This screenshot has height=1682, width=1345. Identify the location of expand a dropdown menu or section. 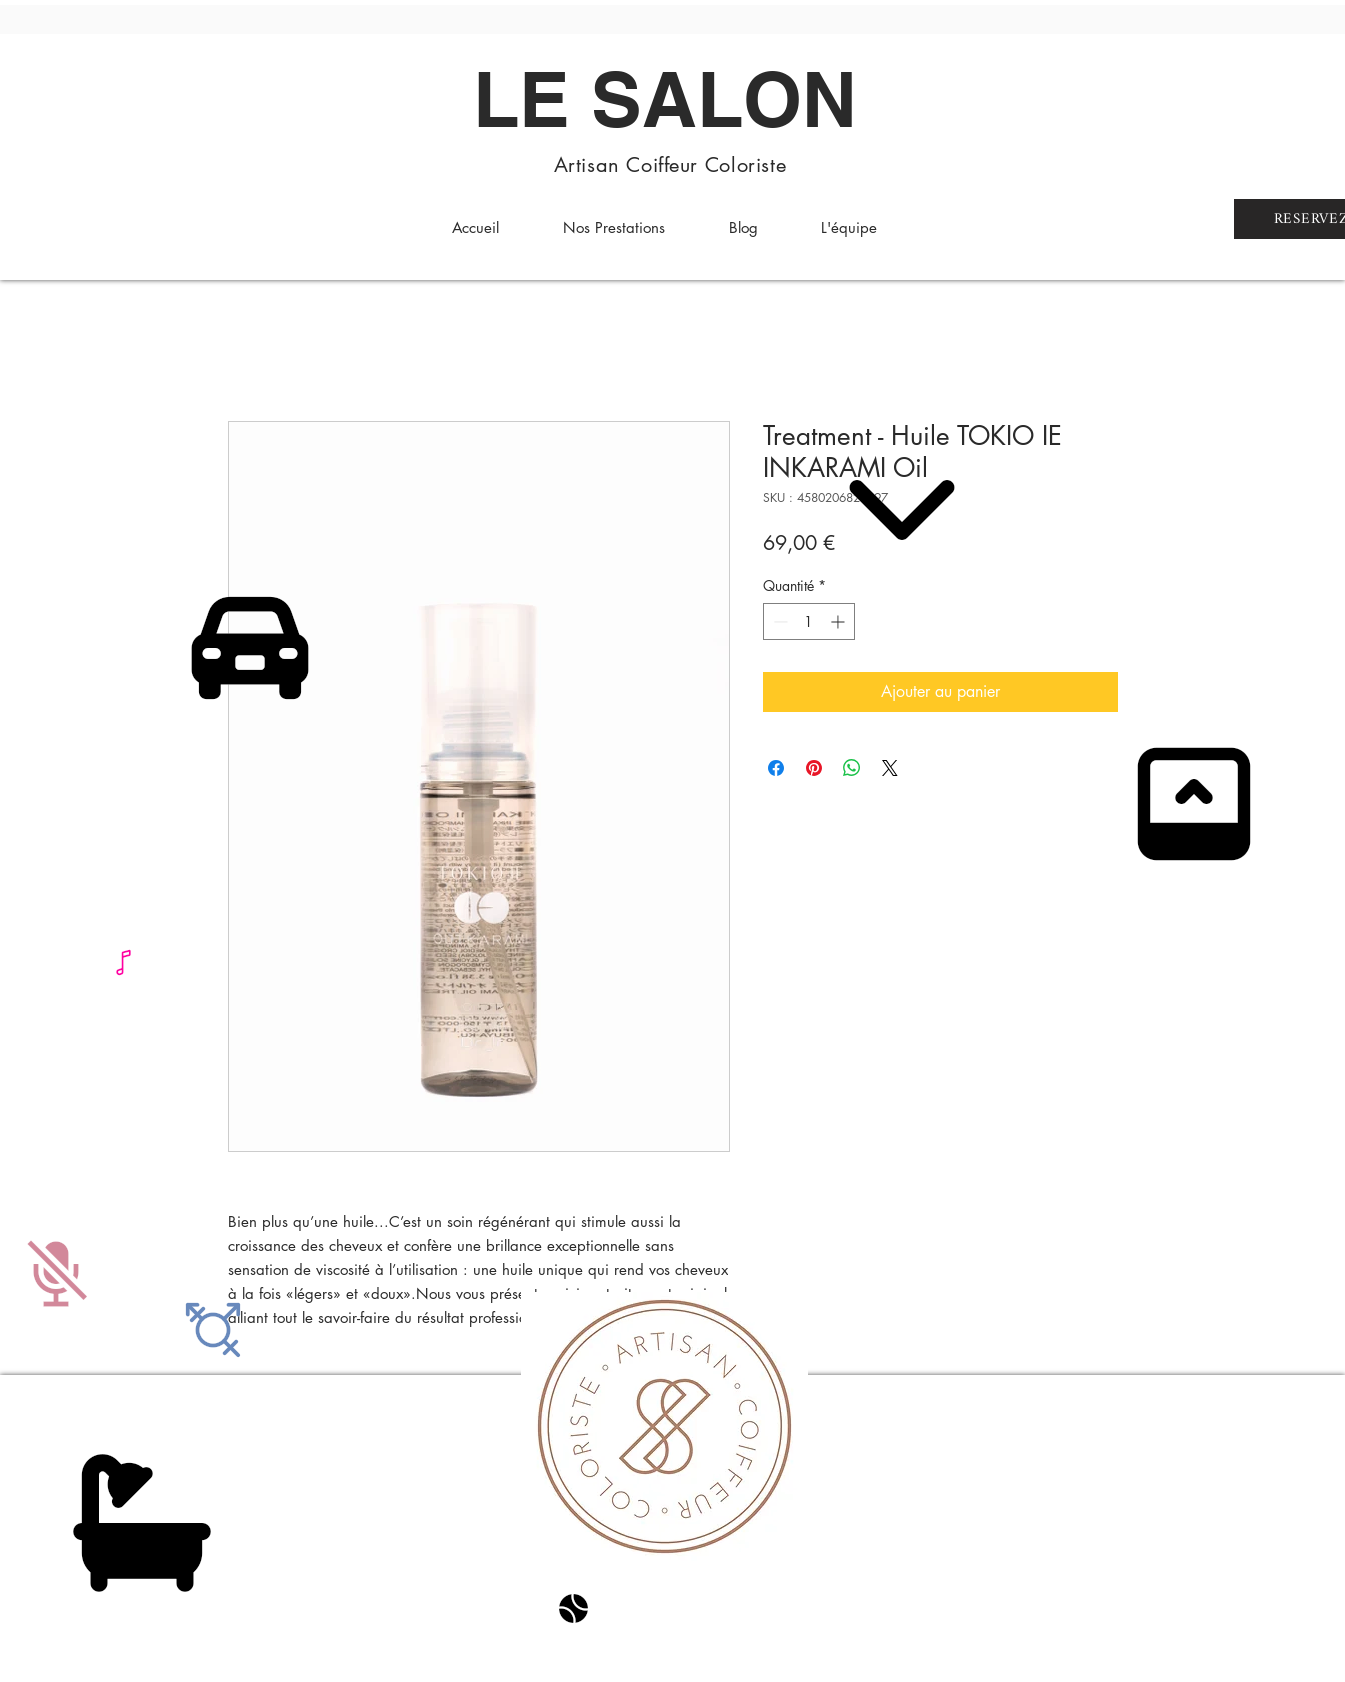
(902, 510).